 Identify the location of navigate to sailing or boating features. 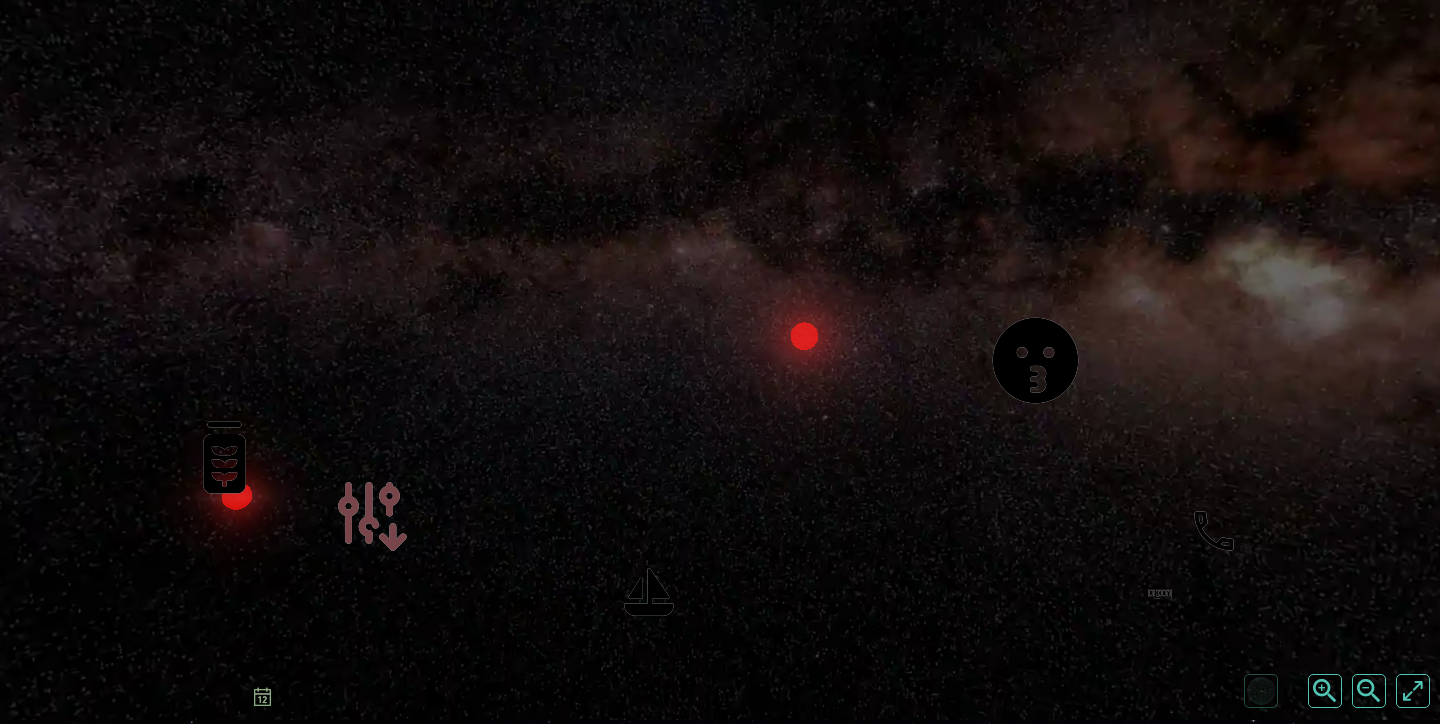
(649, 591).